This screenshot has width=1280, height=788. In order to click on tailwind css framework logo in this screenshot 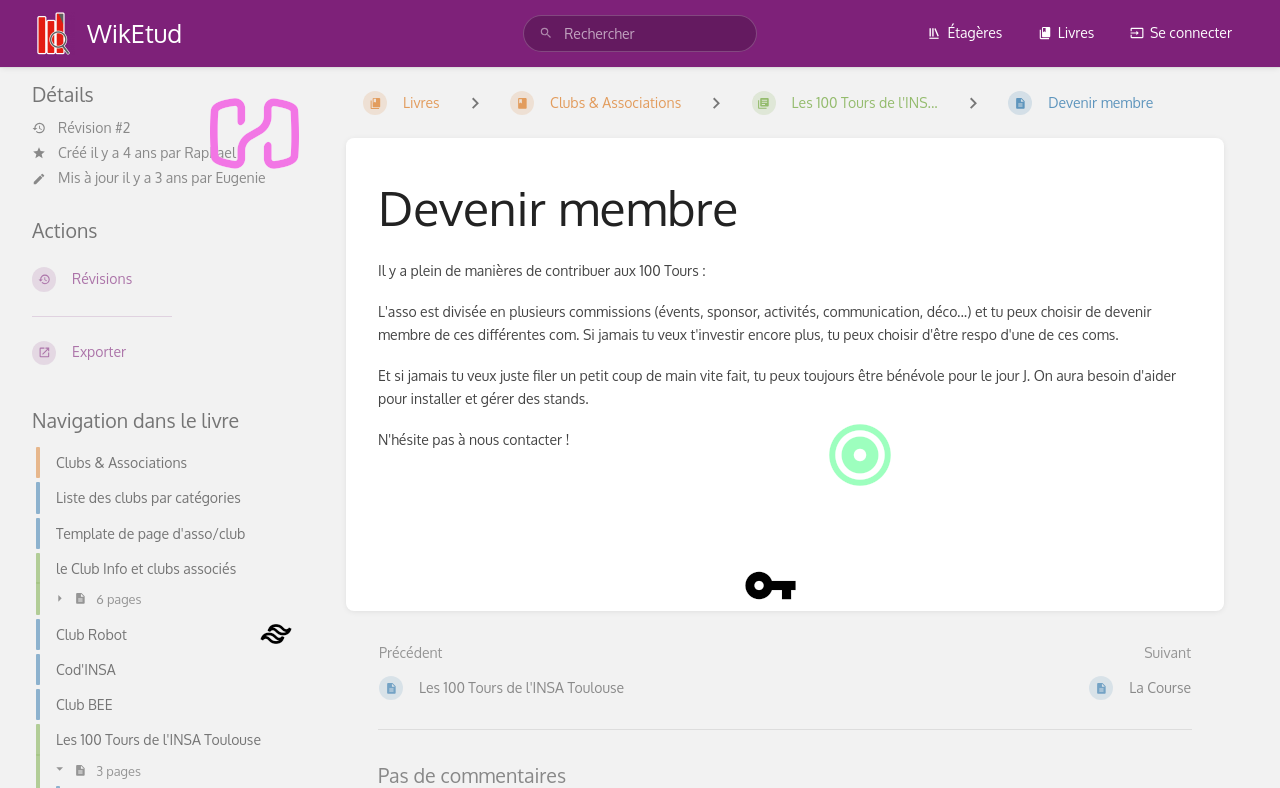, I will do `click(276, 634)`.